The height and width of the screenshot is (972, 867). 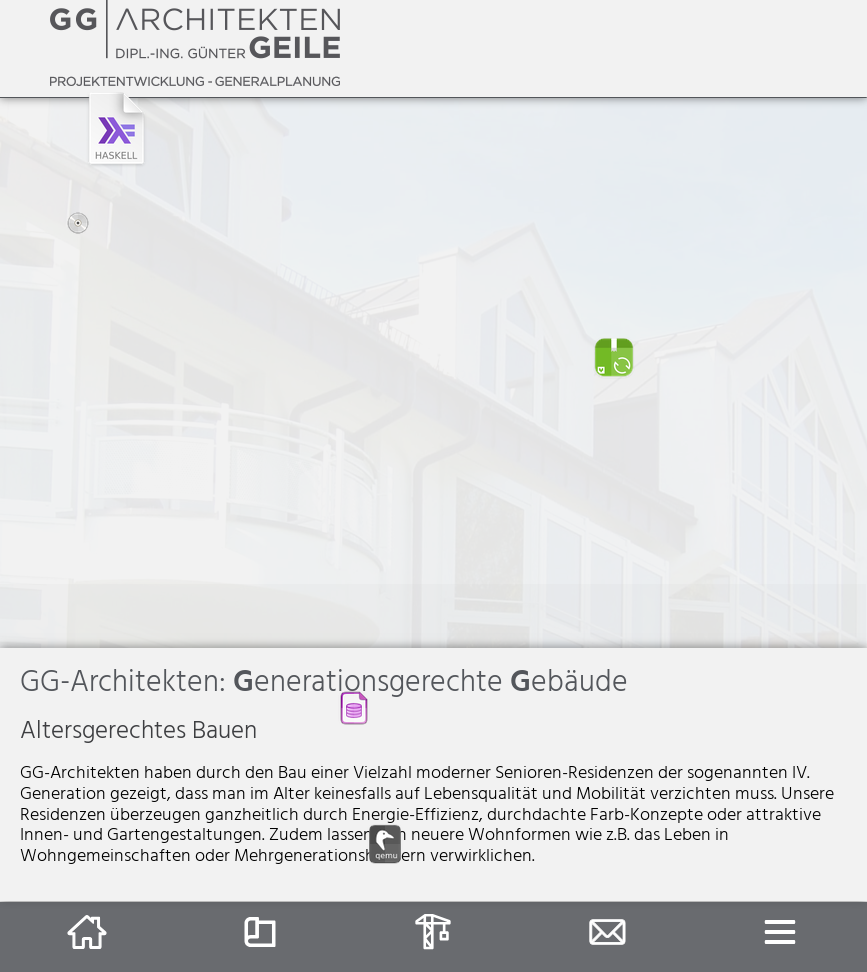 What do you see at coordinates (354, 708) in the screenshot?
I see `open a database file` at bounding box center [354, 708].